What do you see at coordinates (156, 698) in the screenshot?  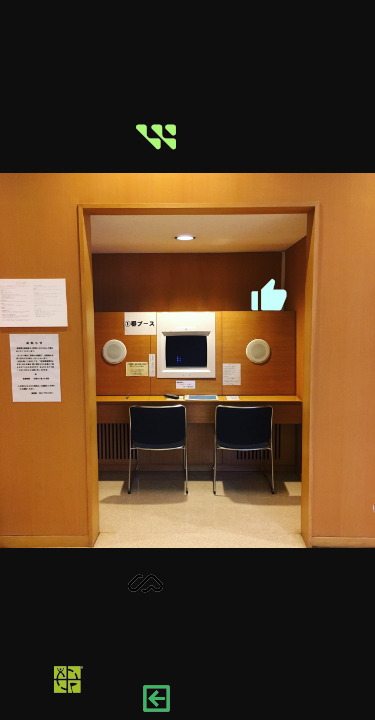 I see `go back to the previous screen` at bounding box center [156, 698].